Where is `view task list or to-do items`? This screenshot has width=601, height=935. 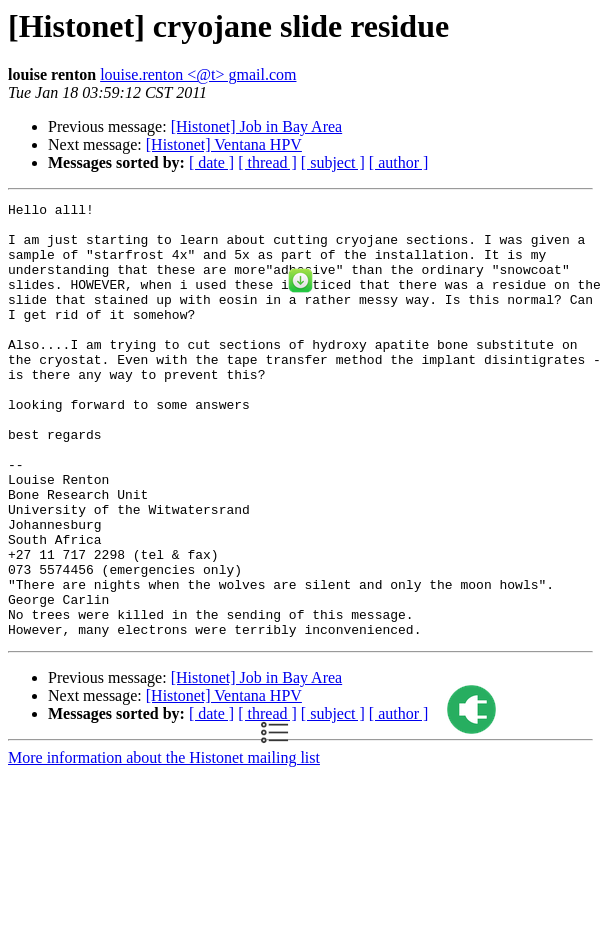
view task list or to-do items is located at coordinates (274, 731).